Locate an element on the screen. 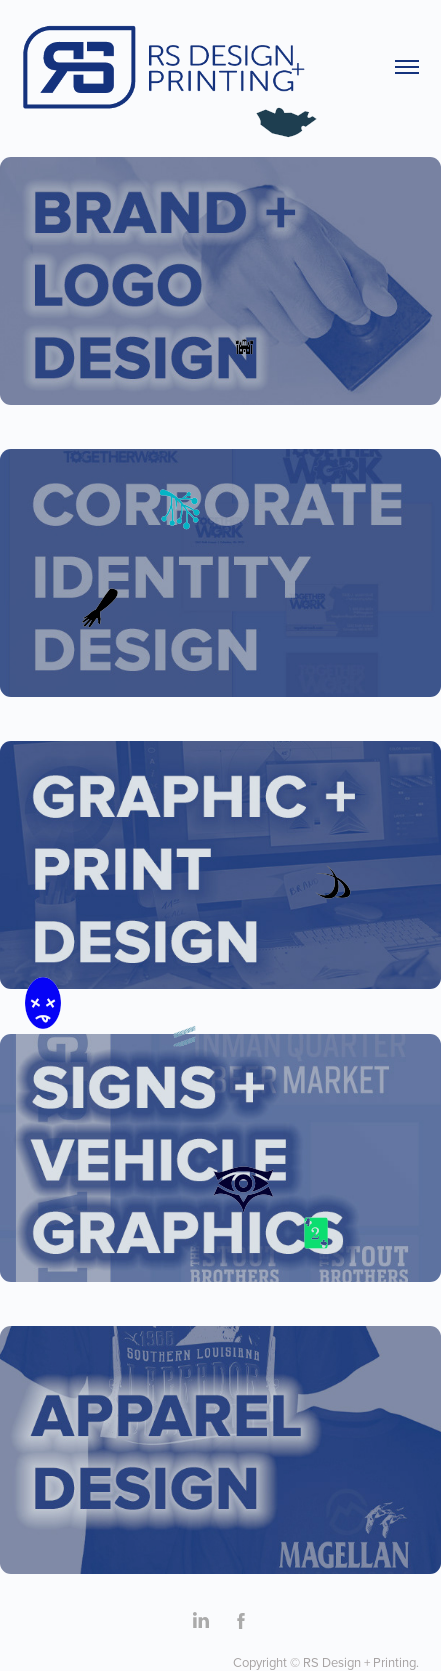 This screenshot has width=441, height=1671. indicates a slash or cutting attack action is located at coordinates (332, 883).